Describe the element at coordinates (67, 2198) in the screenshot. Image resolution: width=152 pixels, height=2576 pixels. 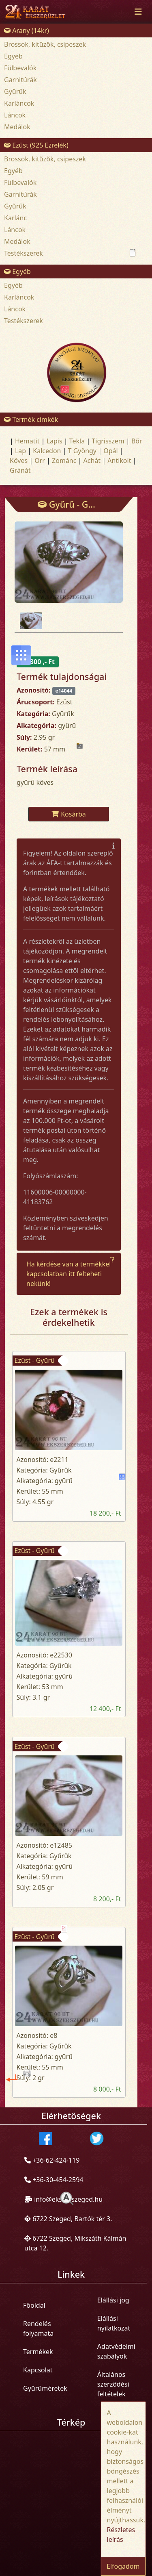
I see `search within emails or messages` at that location.